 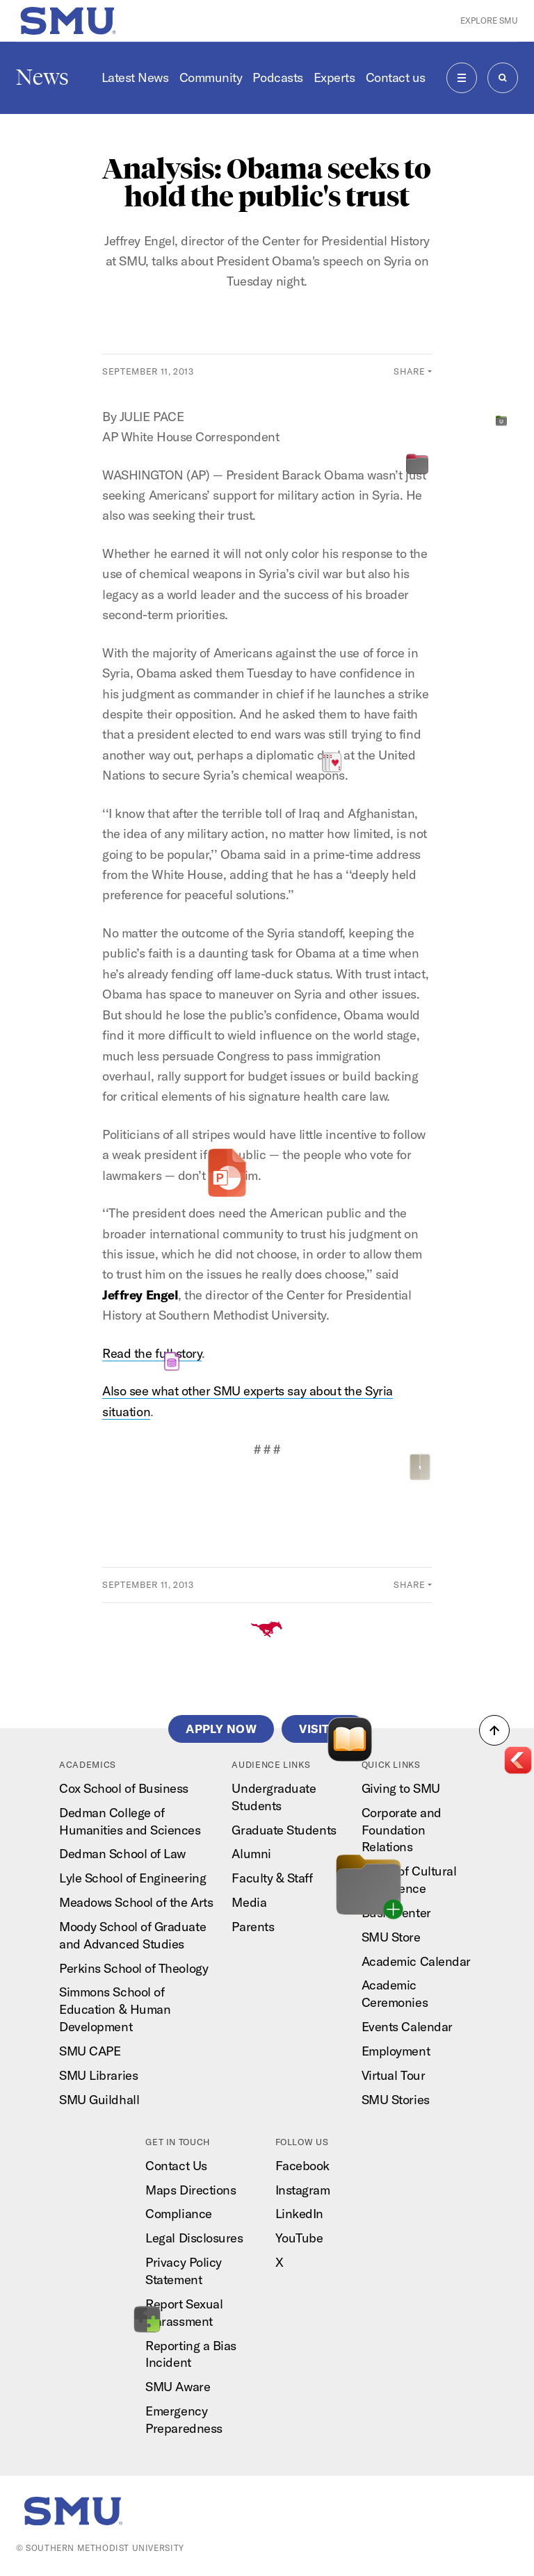 I want to click on create a new folder, so click(x=369, y=1885).